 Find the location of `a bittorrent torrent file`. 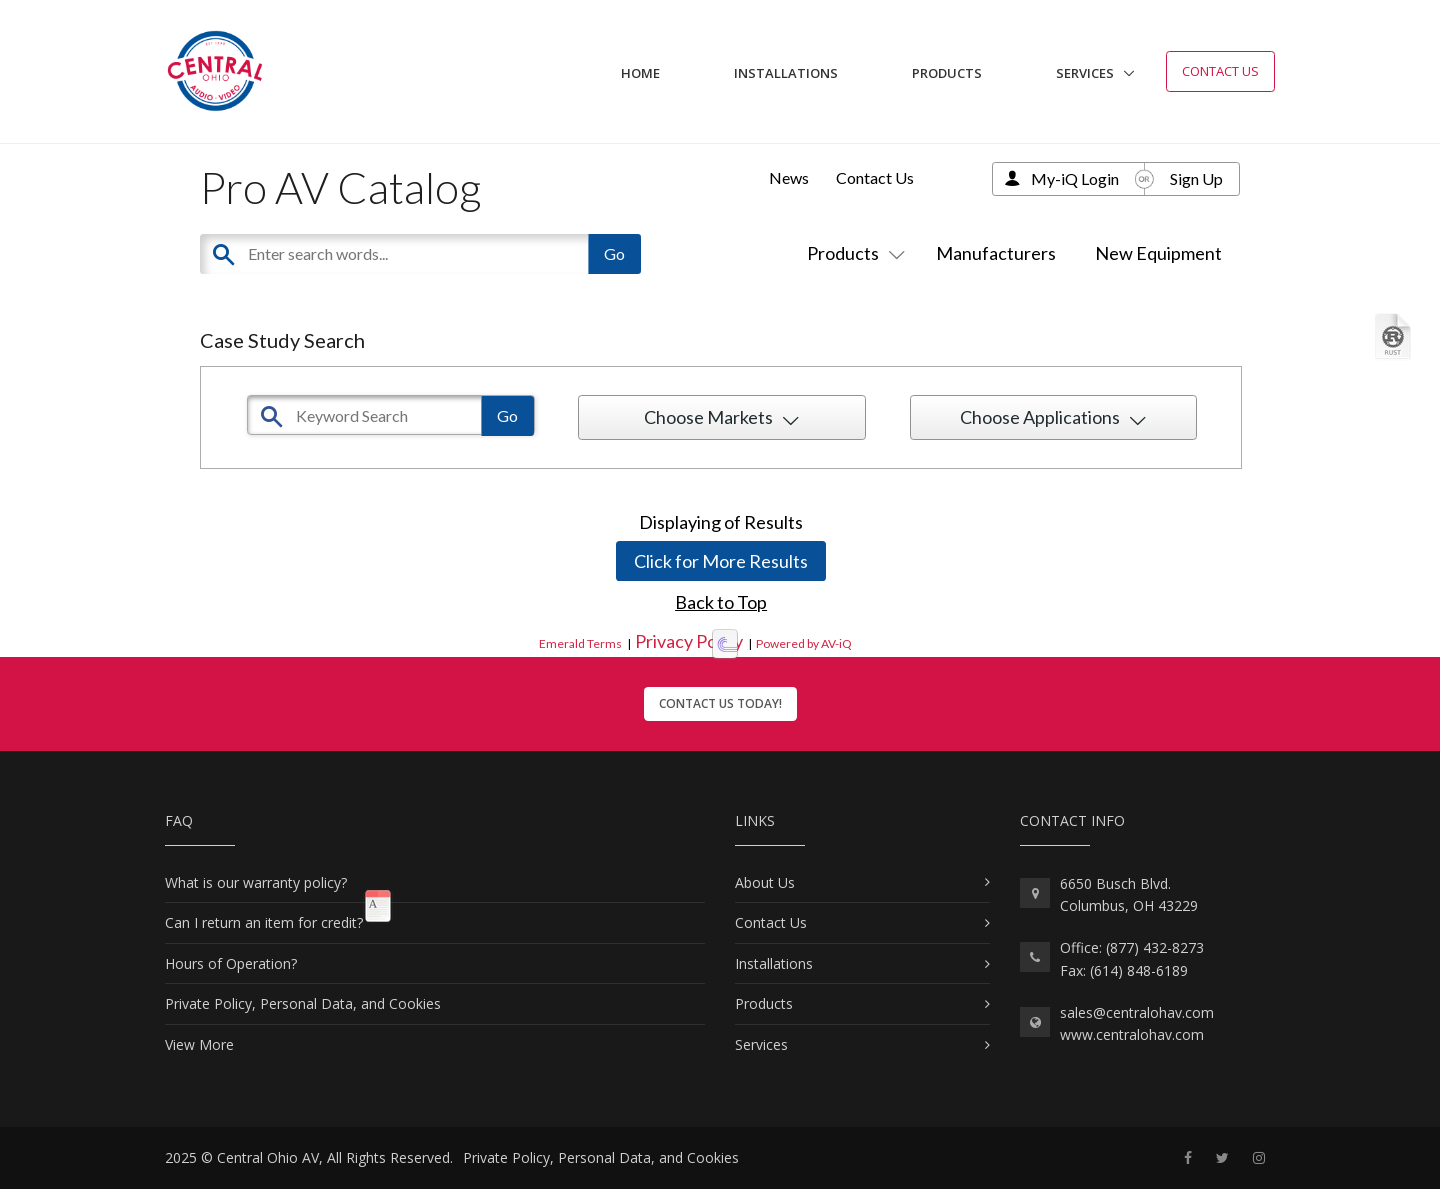

a bittorrent torrent file is located at coordinates (725, 644).